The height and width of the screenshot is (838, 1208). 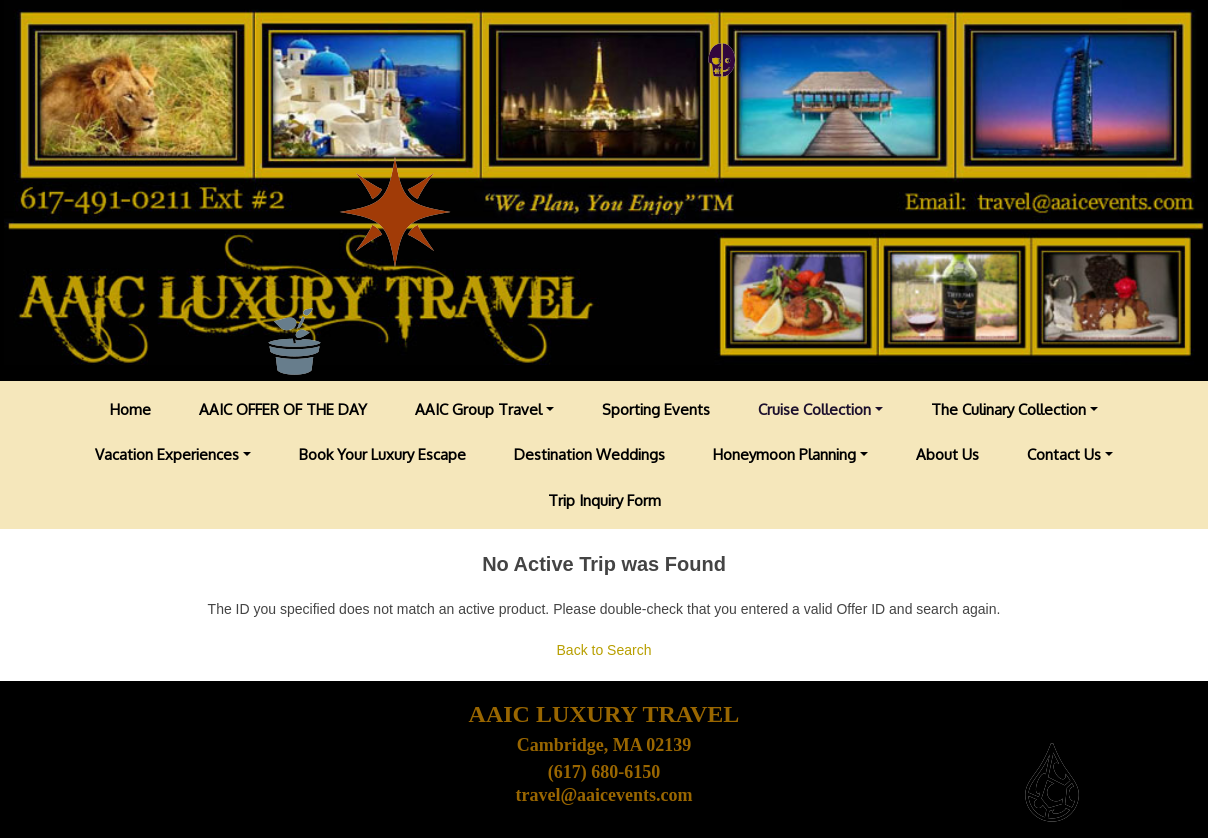 What do you see at coordinates (722, 60) in the screenshot?
I see `indicates a character at critically low health` at bounding box center [722, 60].